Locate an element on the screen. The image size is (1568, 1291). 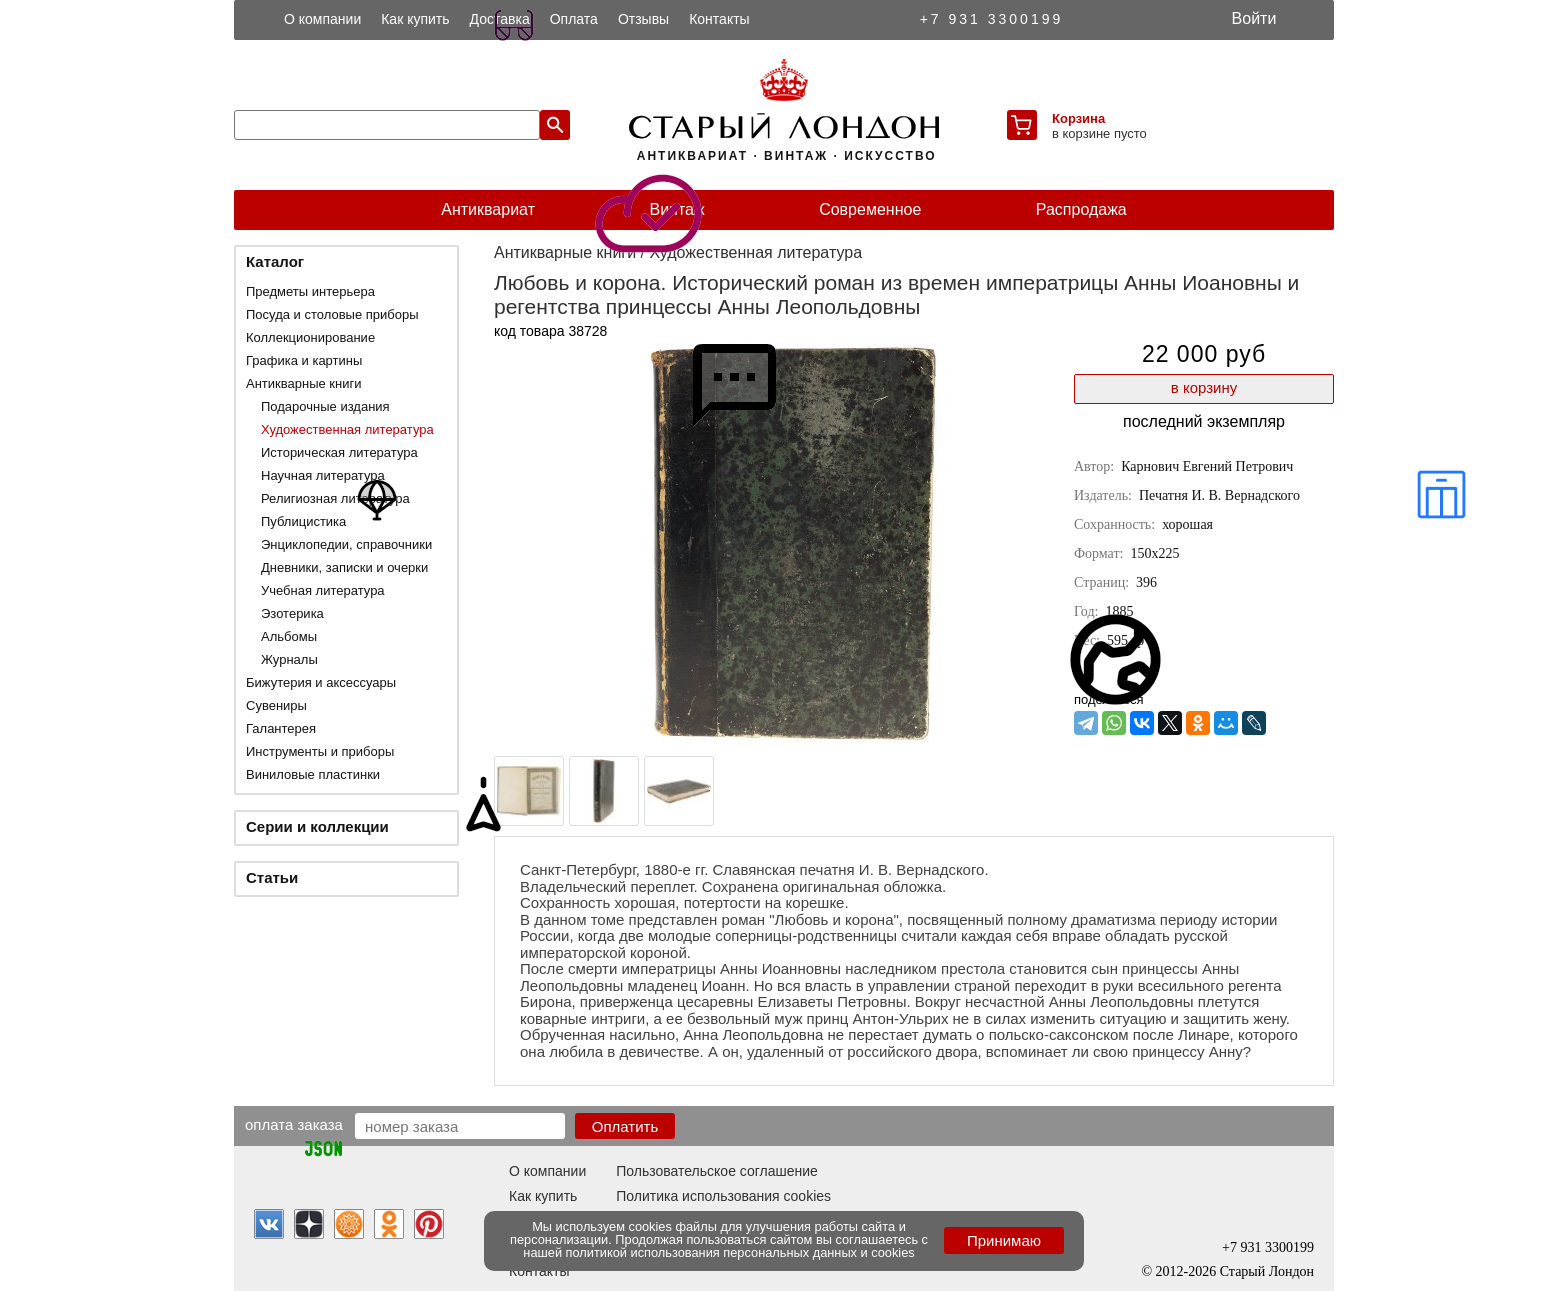
view or edit JSON data is located at coordinates (323, 1148).